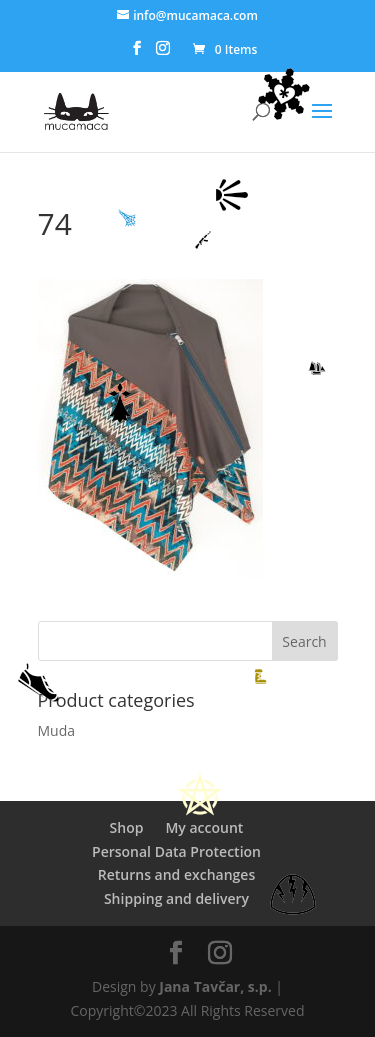 Image resolution: width=375 pixels, height=1037 pixels. What do you see at coordinates (293, 894) in the screenshot?
I see `activate energy shield or barrier` at bounding box center [293, 894].